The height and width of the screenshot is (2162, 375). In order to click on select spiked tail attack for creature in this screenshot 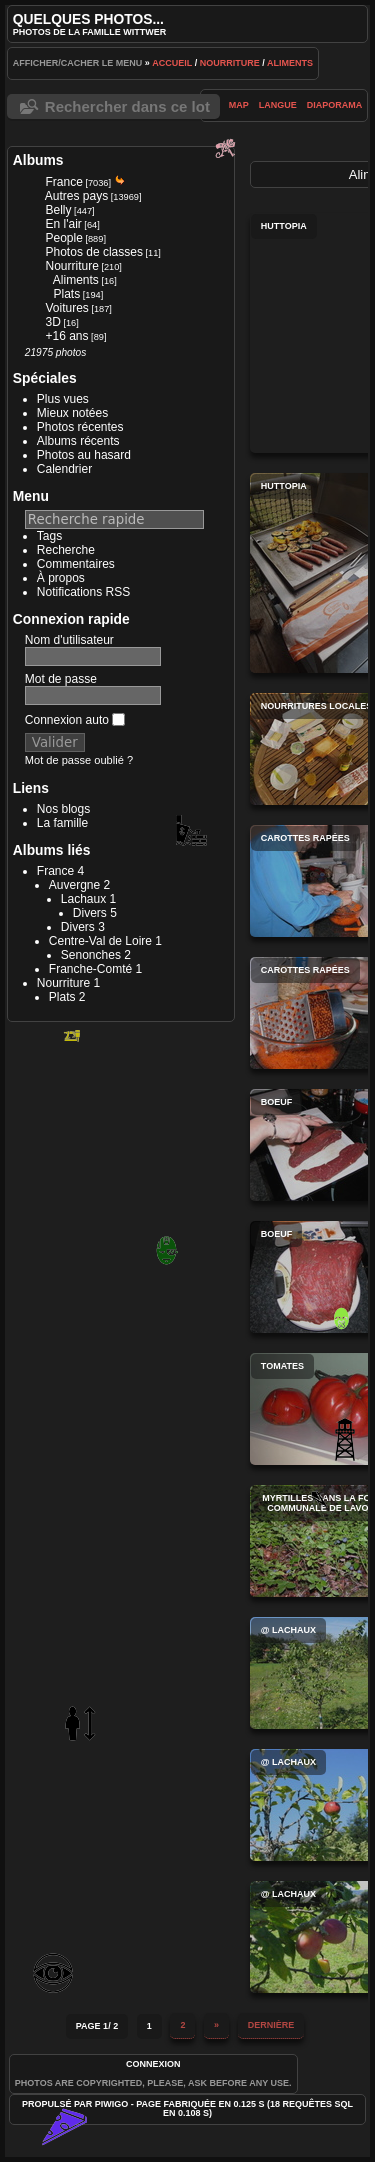, I will do `click(320, 1500)`.